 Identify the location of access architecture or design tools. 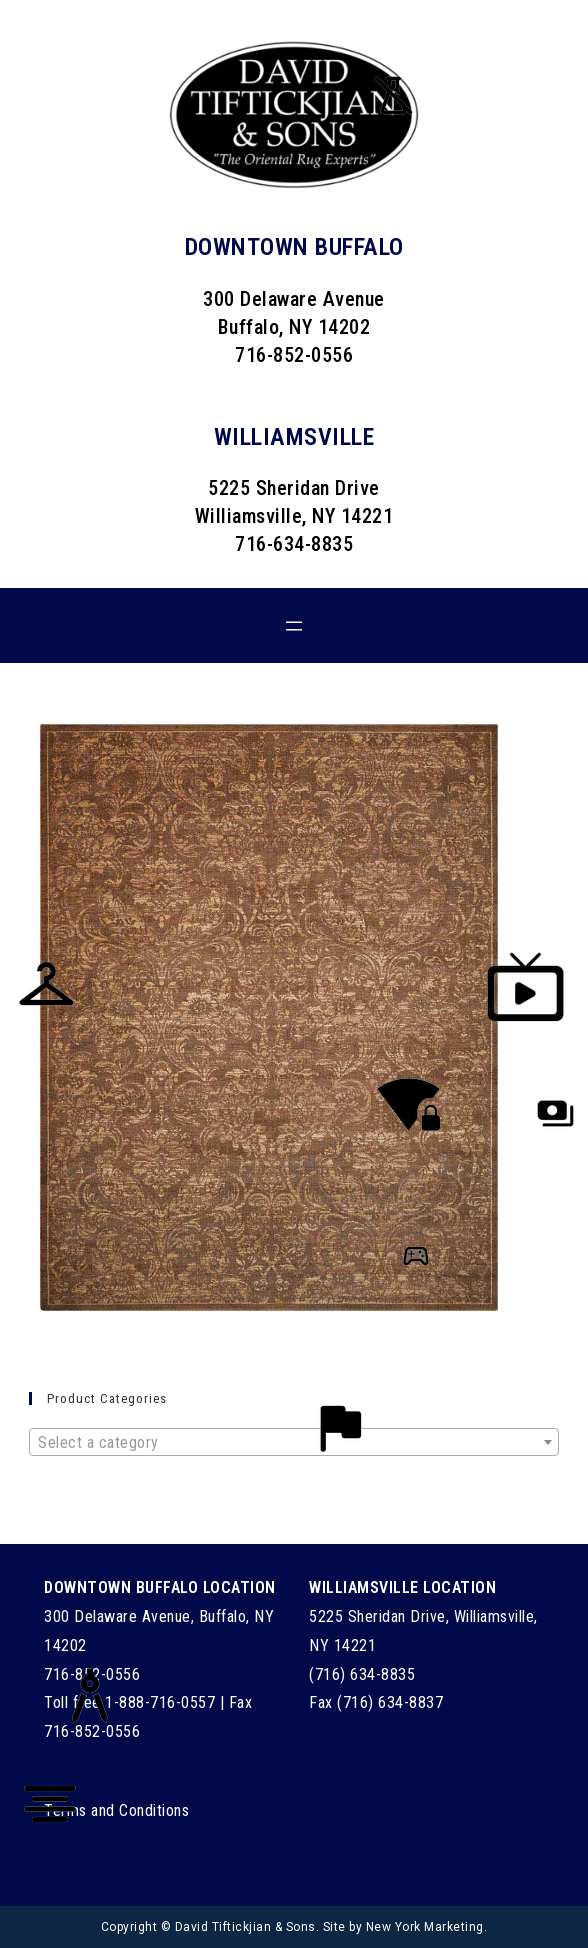
(90, 1696).